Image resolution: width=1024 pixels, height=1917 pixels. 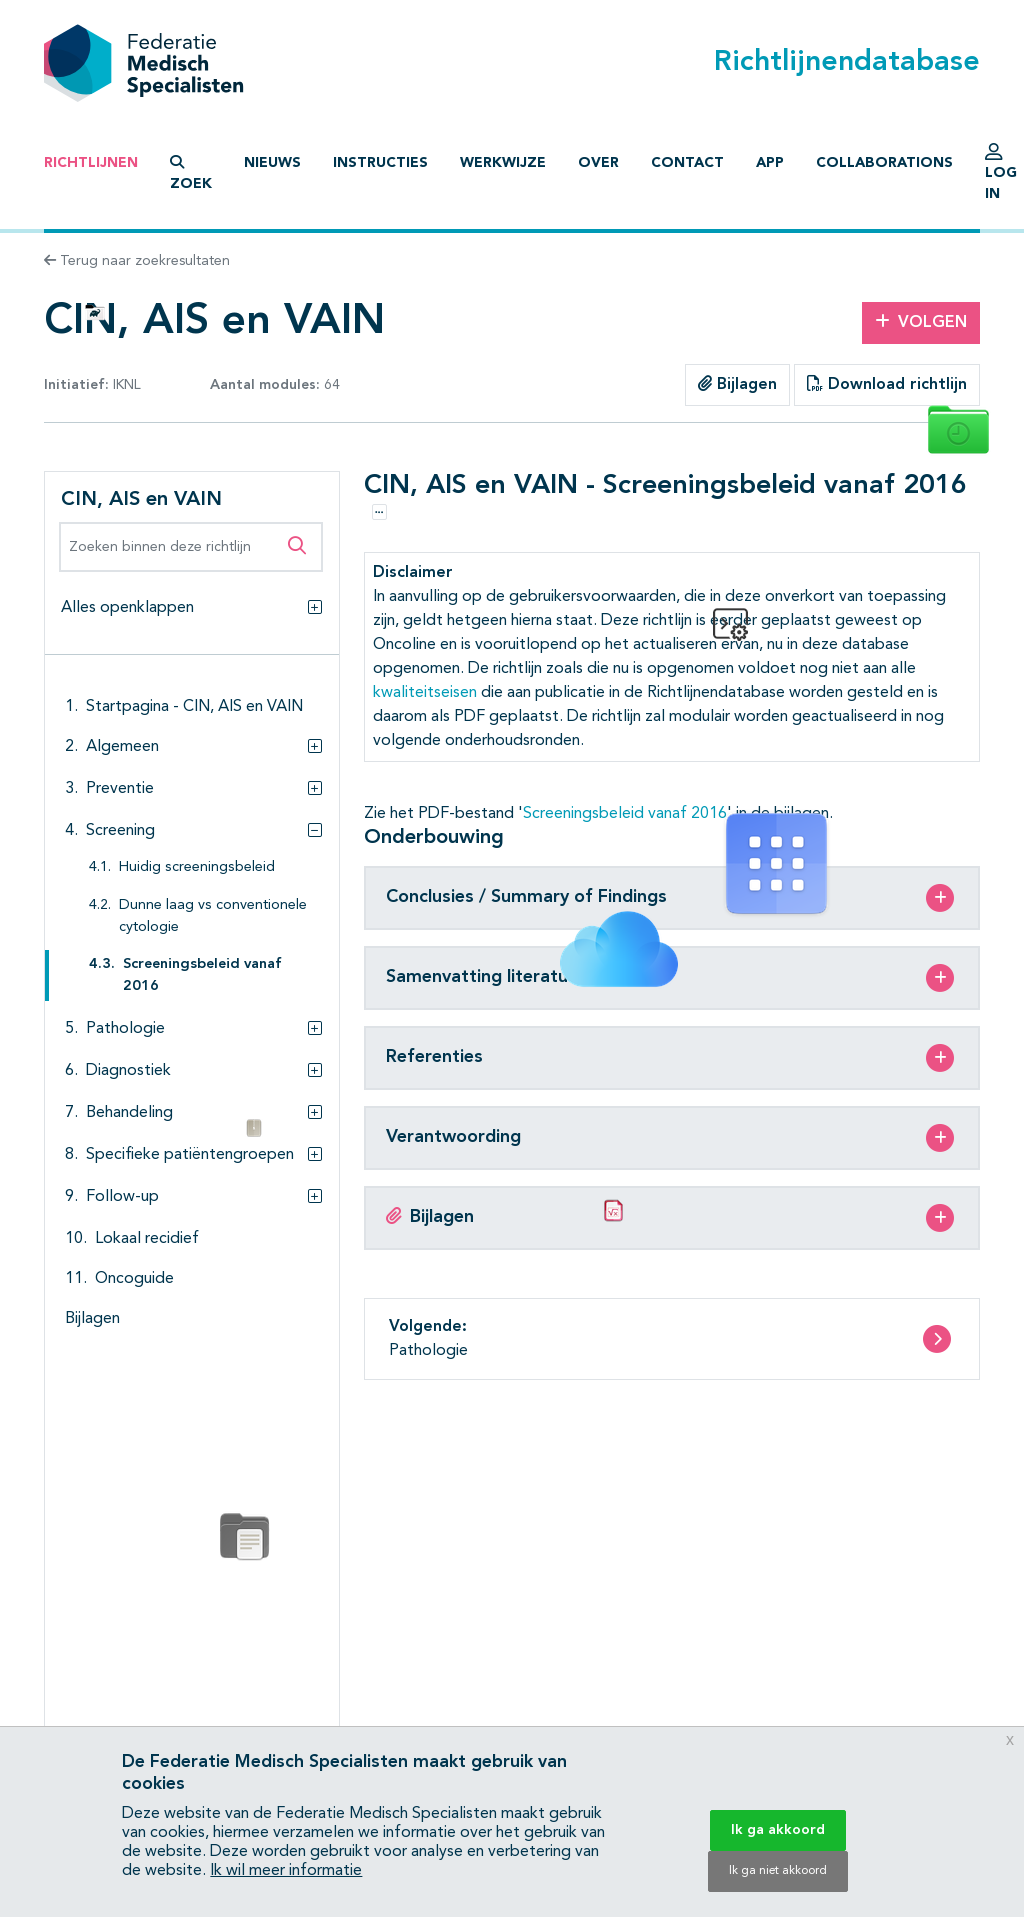 I want to click on libreoffice math formula file, so click(x=613, y=1210).